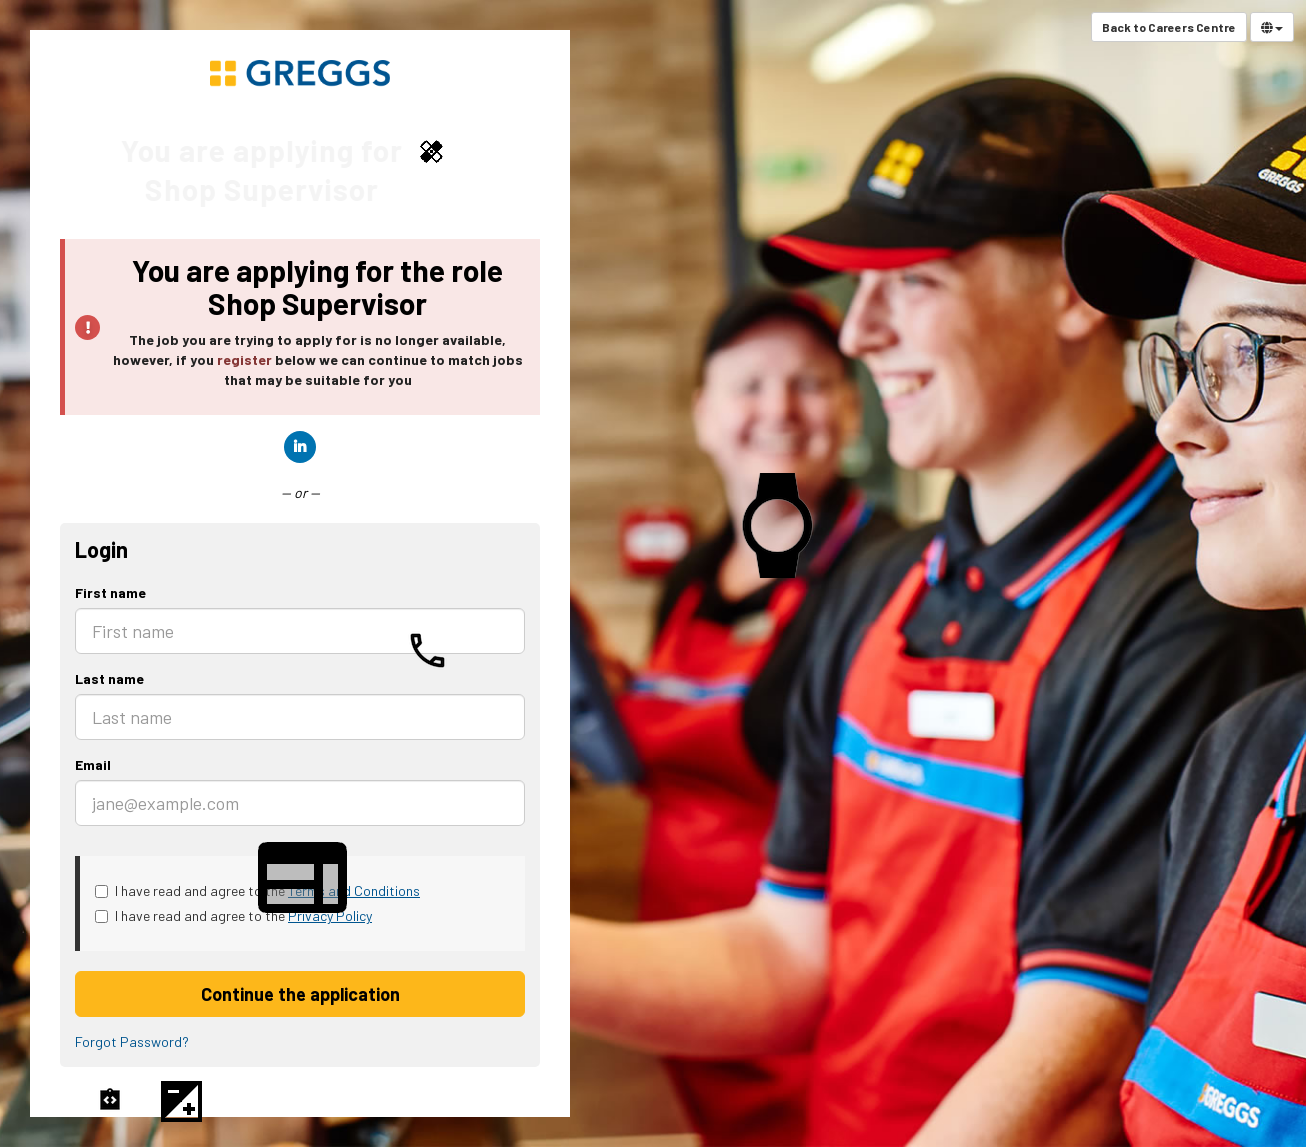 The image size is (1306, 1147). What do you see at coordinates (110, 1100) in the screenshot?
I see `view integration or embed code` at bounding box center [110, 1100].